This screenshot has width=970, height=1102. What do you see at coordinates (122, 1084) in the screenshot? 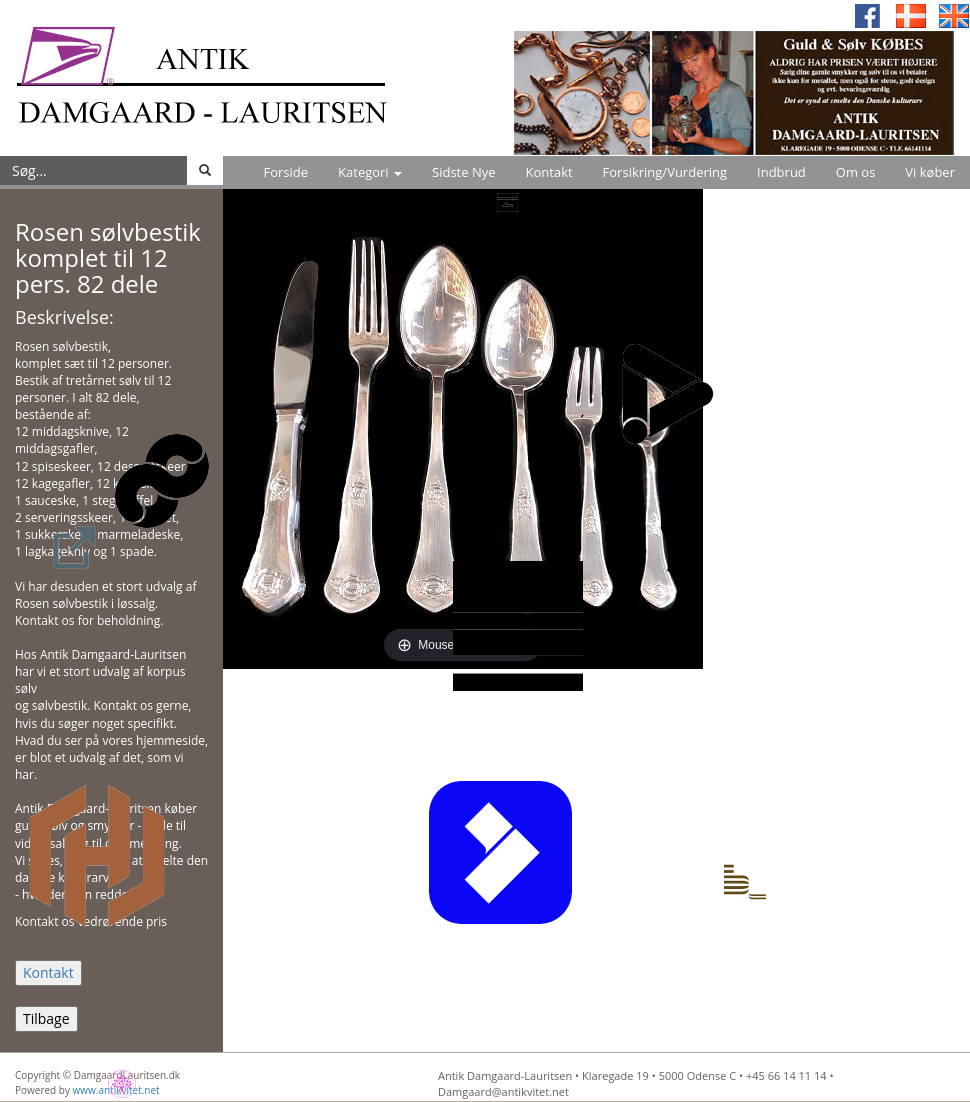
I see `visit the Interaction Design Foundation website` at bounding box center [122, 1084].